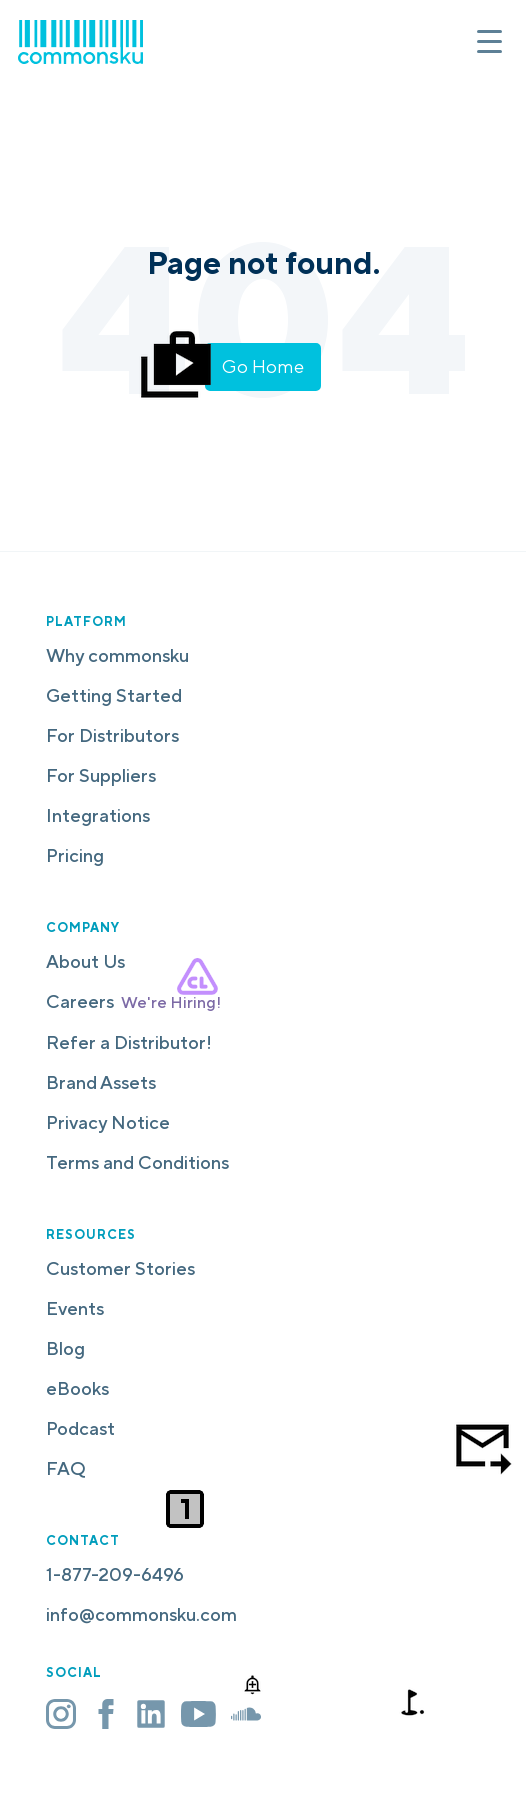 This screenshot has height=1805, width=526. Describe the element at coordinates (197, 978) in the screenshot. I see `indicates chlorine bleach is safe to use` at that location.